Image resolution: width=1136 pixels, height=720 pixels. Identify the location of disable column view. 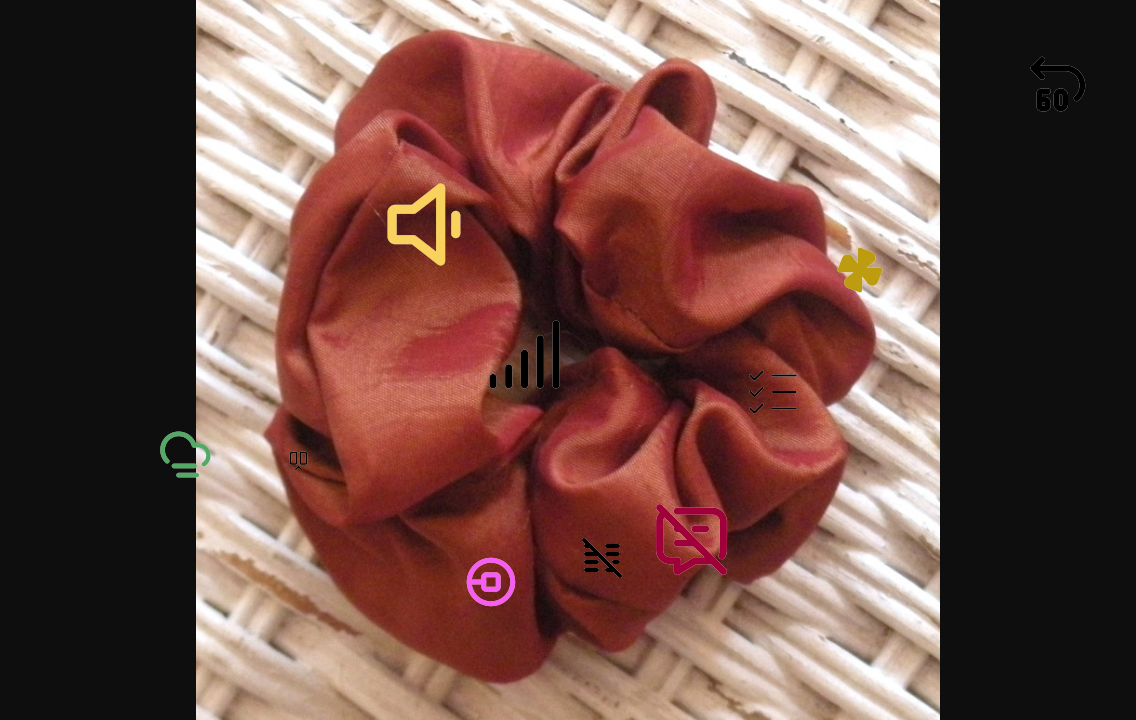
(602, 558).